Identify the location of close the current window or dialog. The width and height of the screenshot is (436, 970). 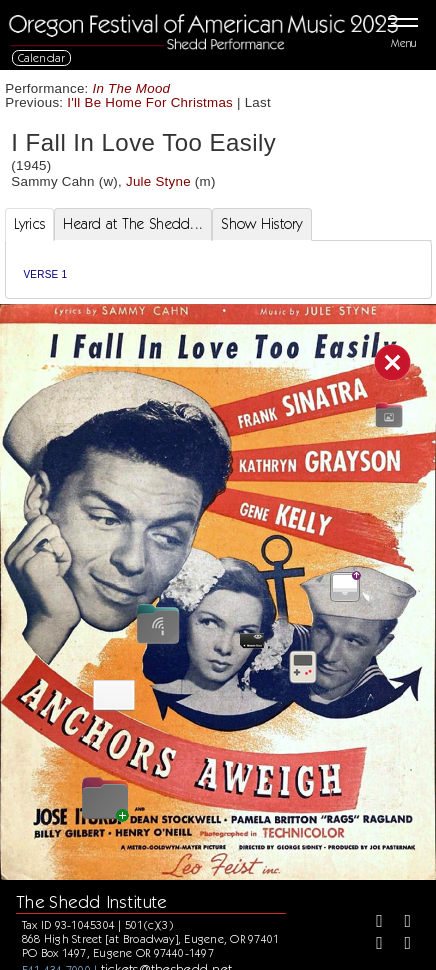
(392, 362).